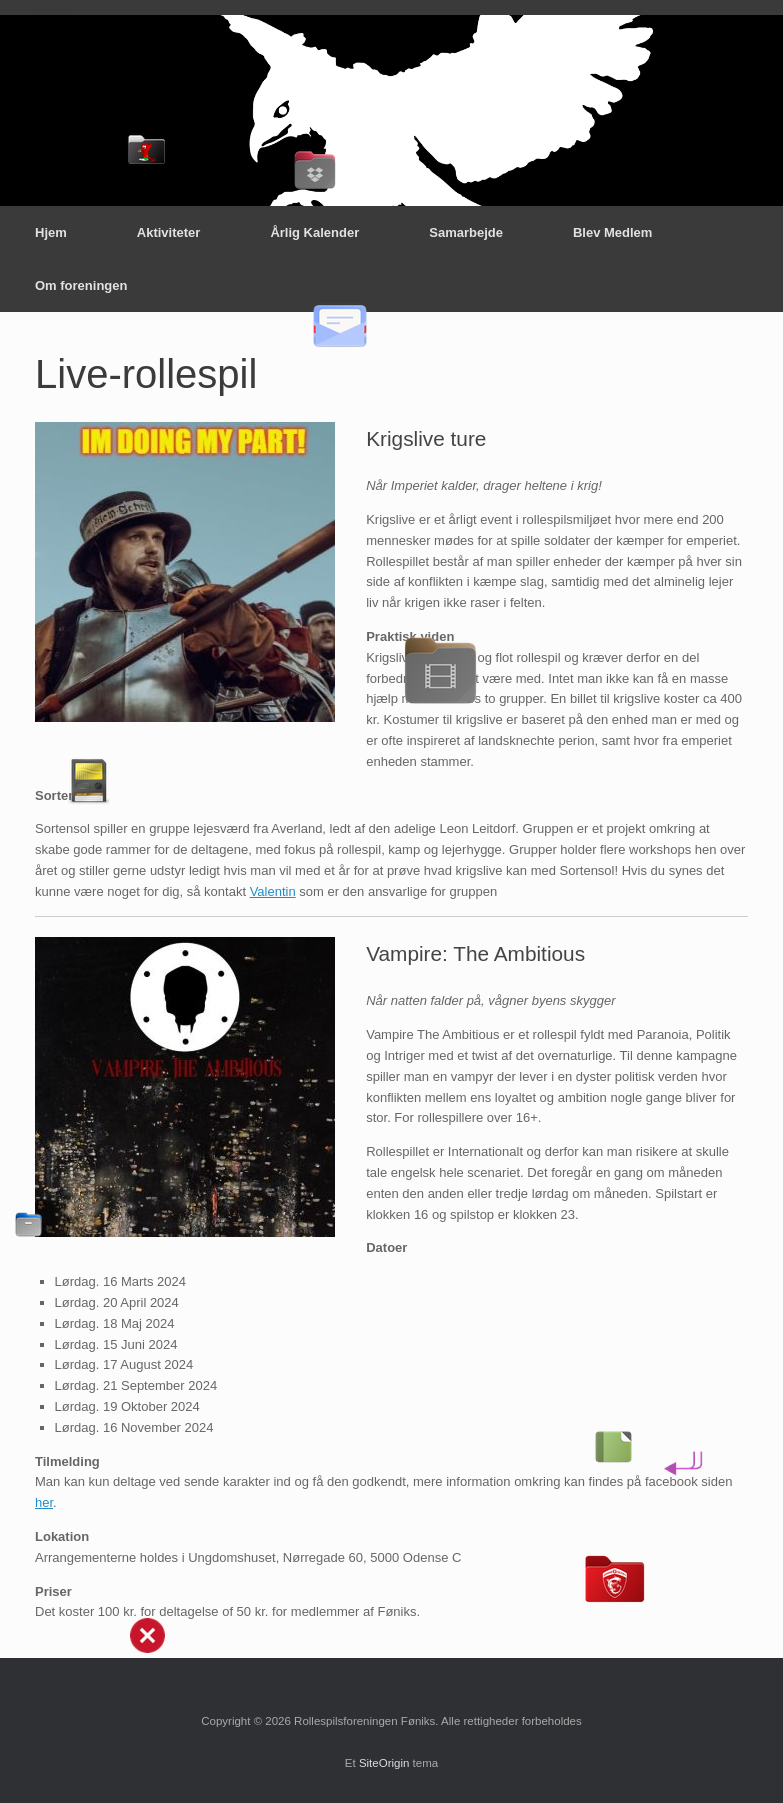  Describe the element at coordinates (146, 150) in the screenshot. I see `open BSD-related files or projects` at that location.